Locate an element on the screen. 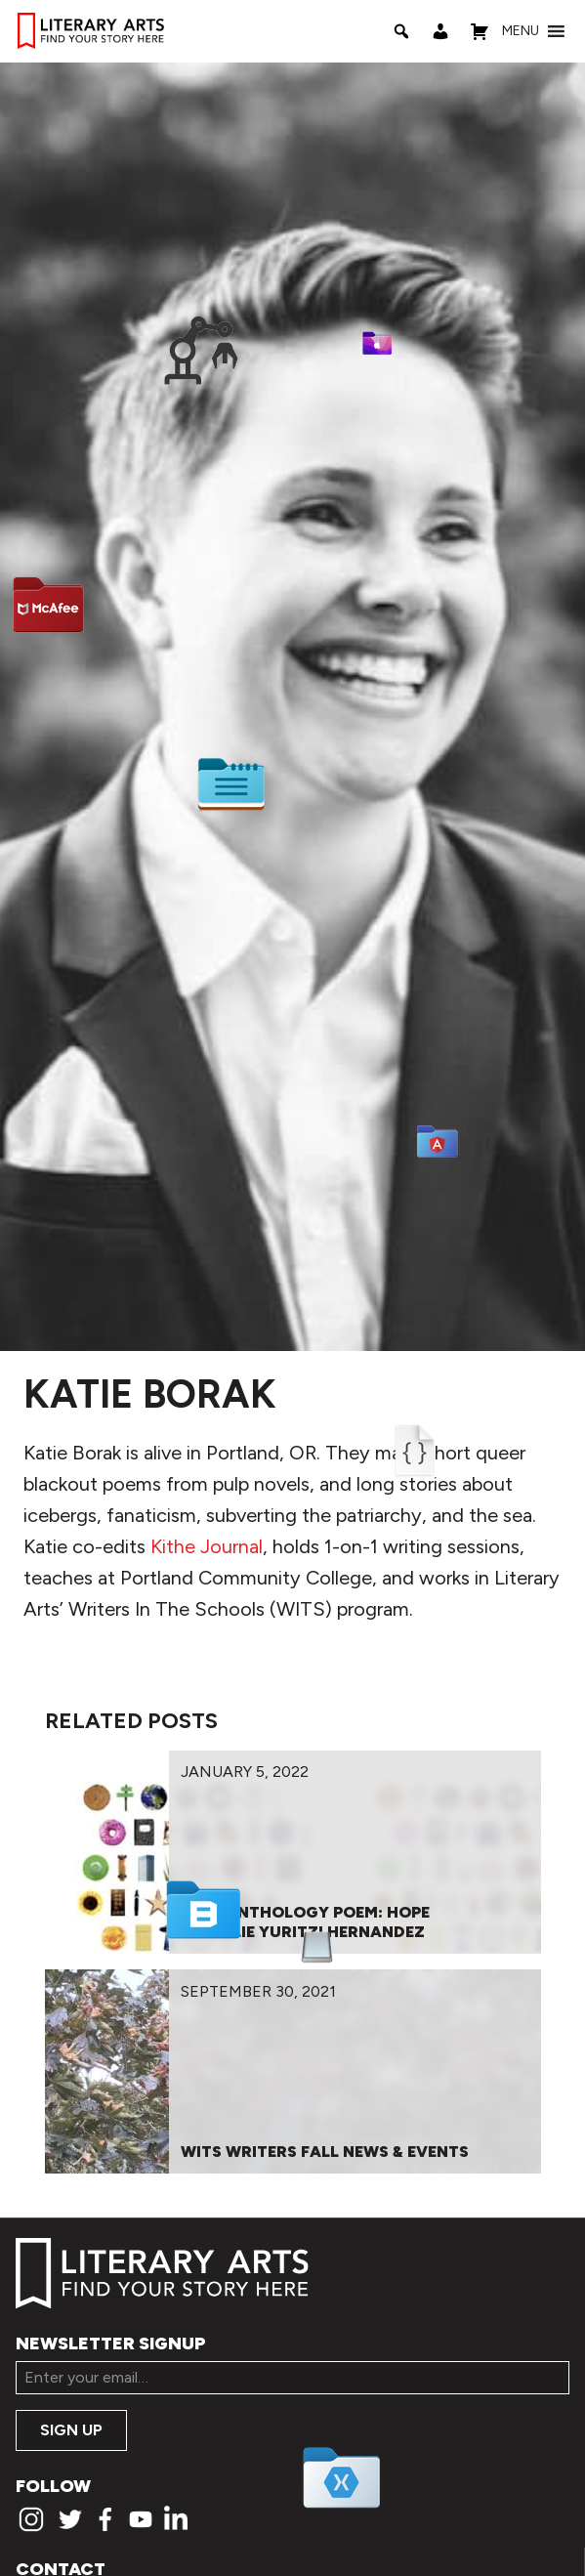 This screenshot has height=2576, width=585. a blank or empty script file is located at coordinates (414, 1451).